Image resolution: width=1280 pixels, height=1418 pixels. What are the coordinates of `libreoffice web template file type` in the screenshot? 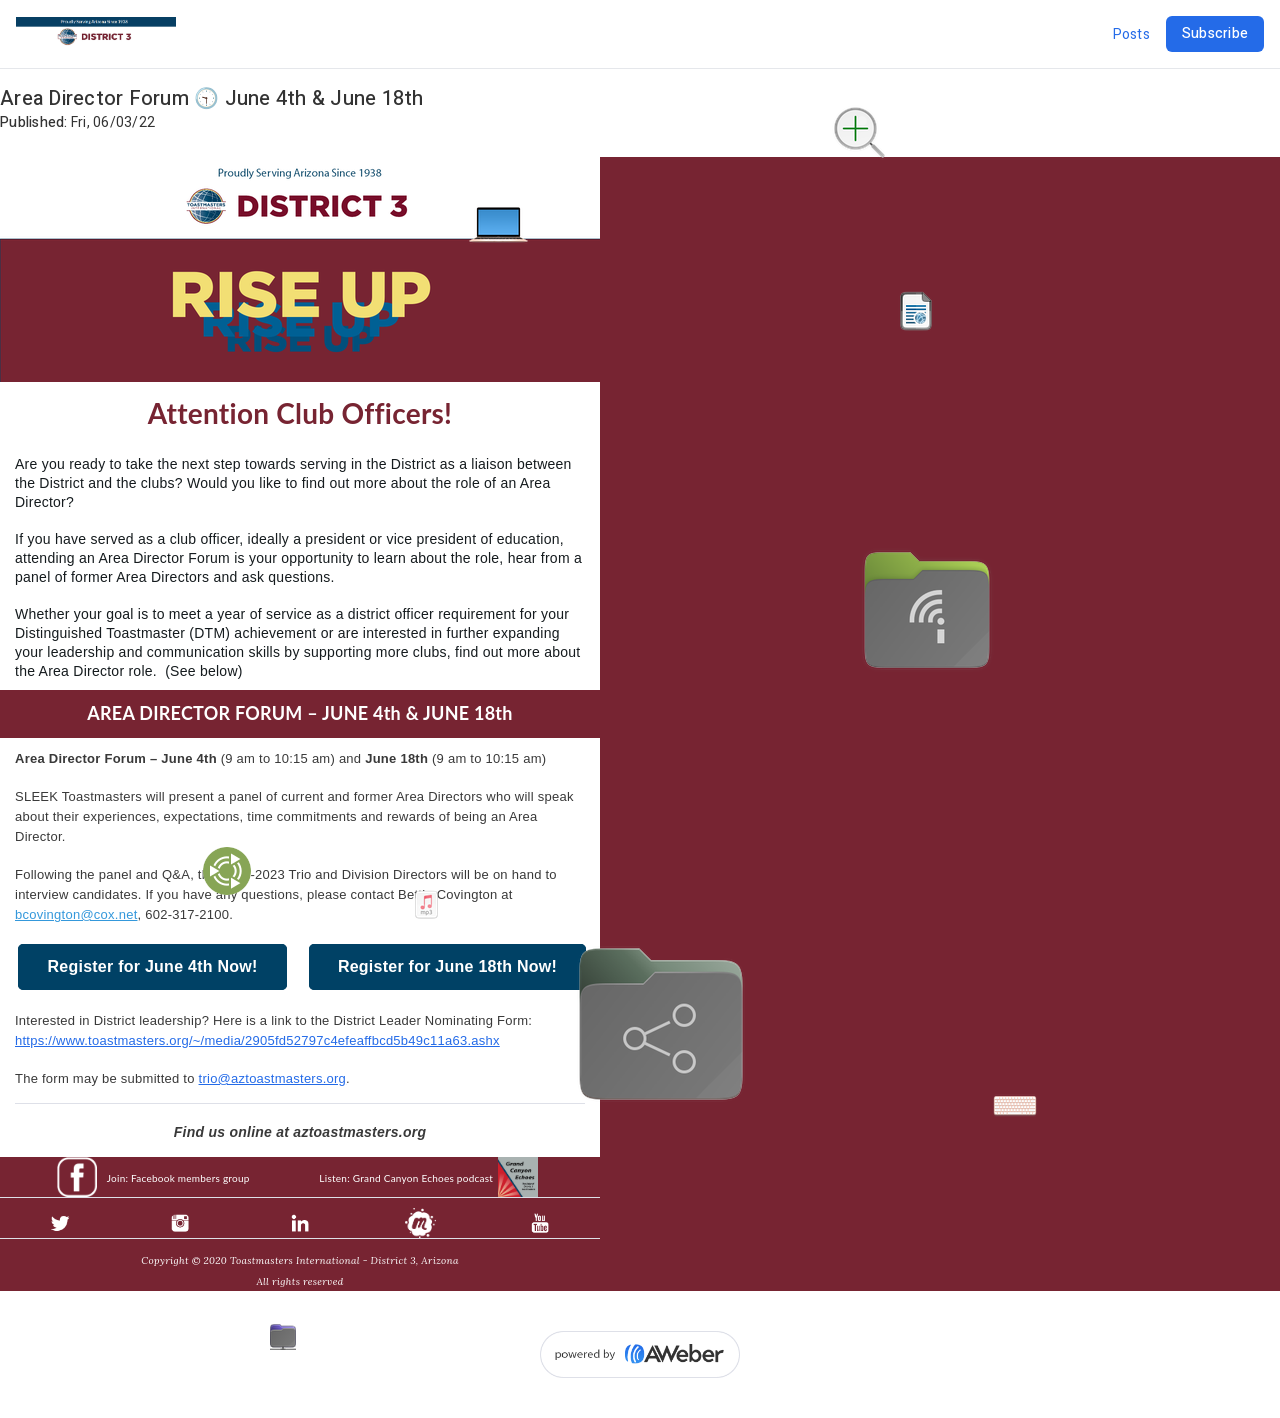 It's located at (916, 311).